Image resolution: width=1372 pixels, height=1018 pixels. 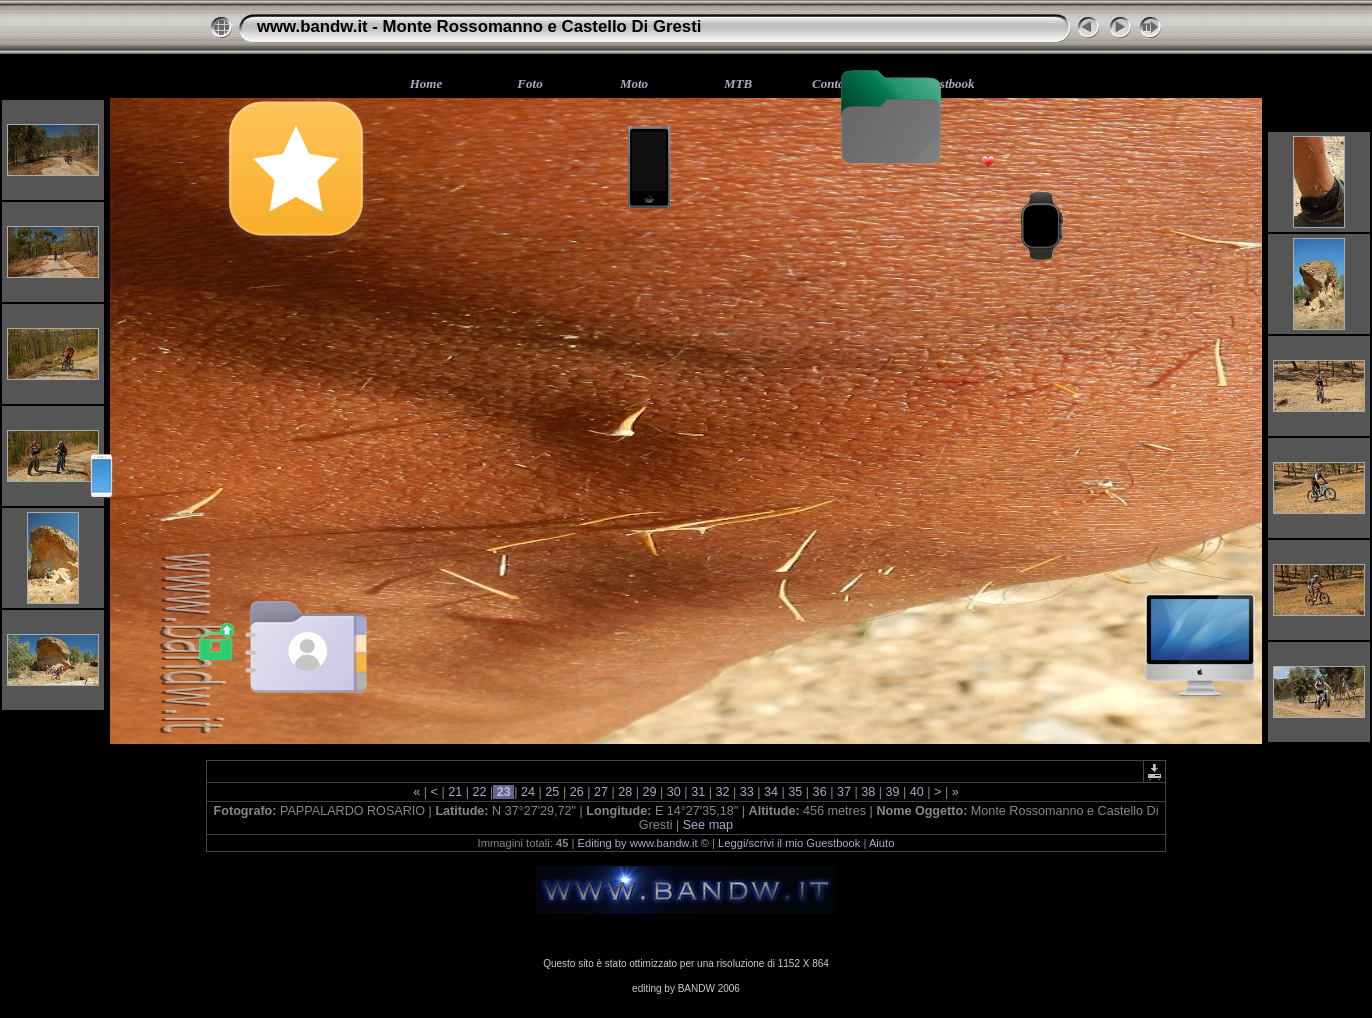 What do you see at coordinates (1200, 633) in the screenshot?
I see `represents this mac in system preferences or network settings` at bounding box center [1200, 633].